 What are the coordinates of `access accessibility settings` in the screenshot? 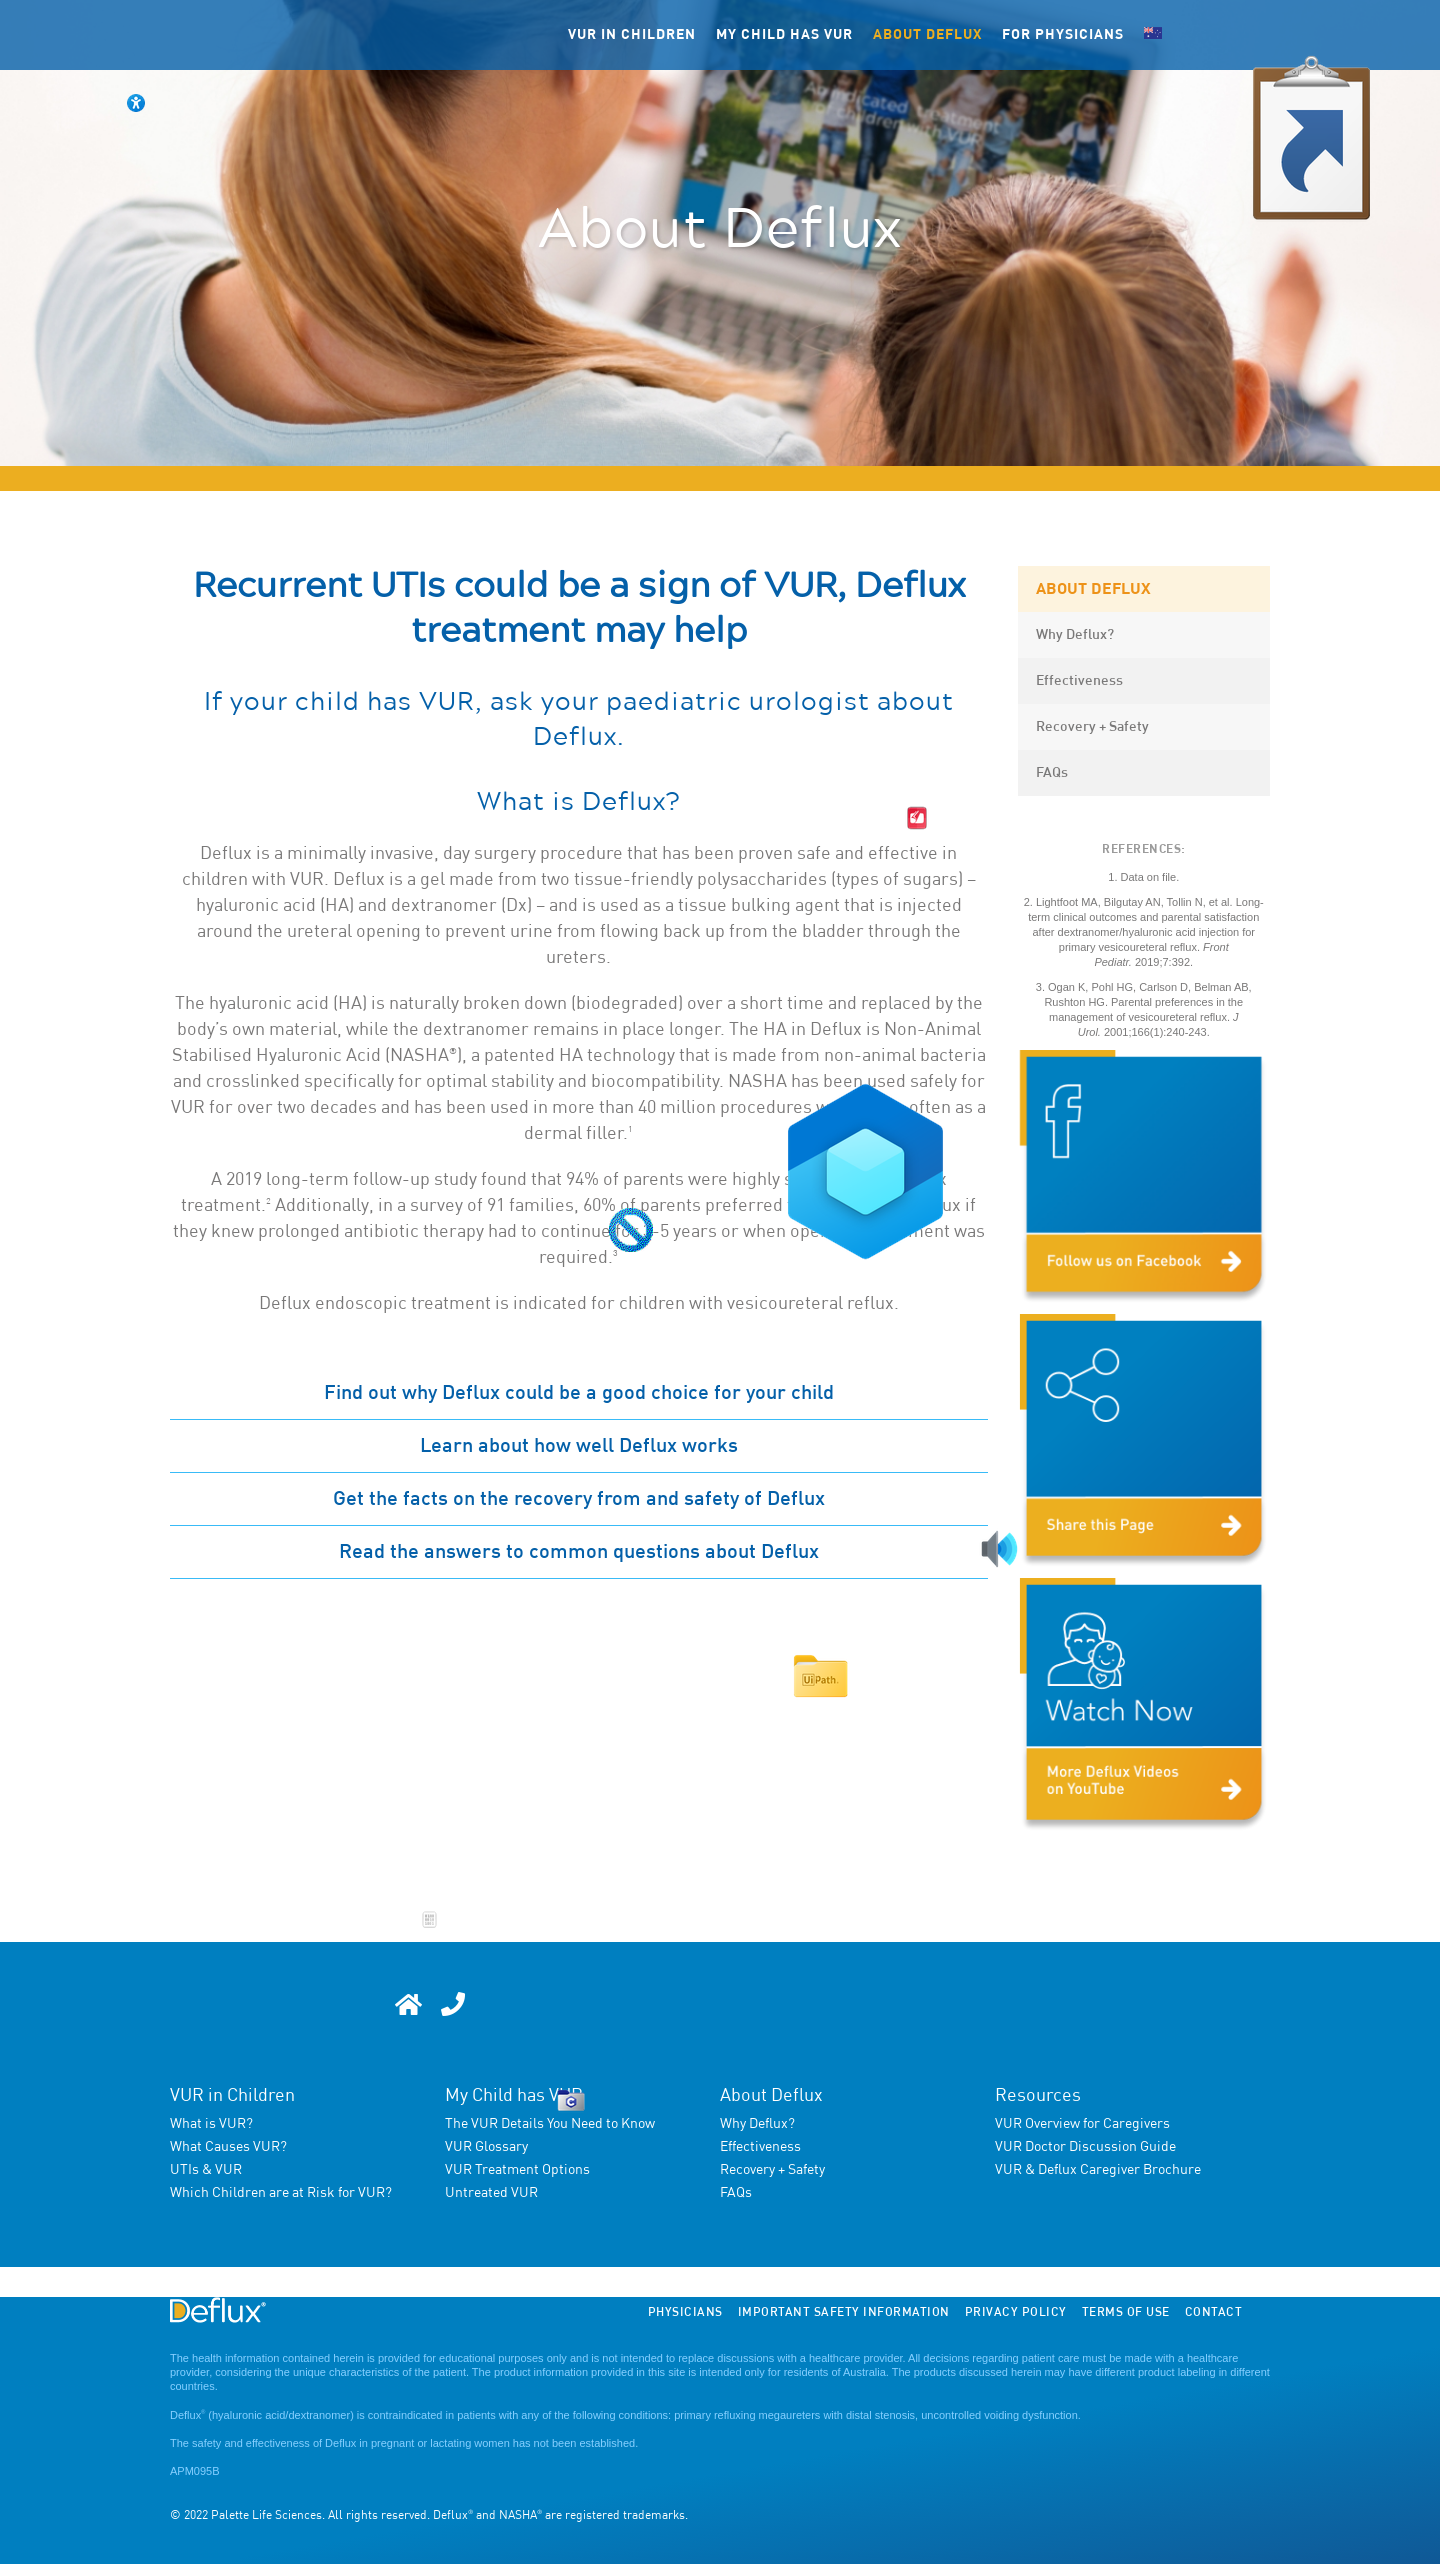 It's located at (136, 103).